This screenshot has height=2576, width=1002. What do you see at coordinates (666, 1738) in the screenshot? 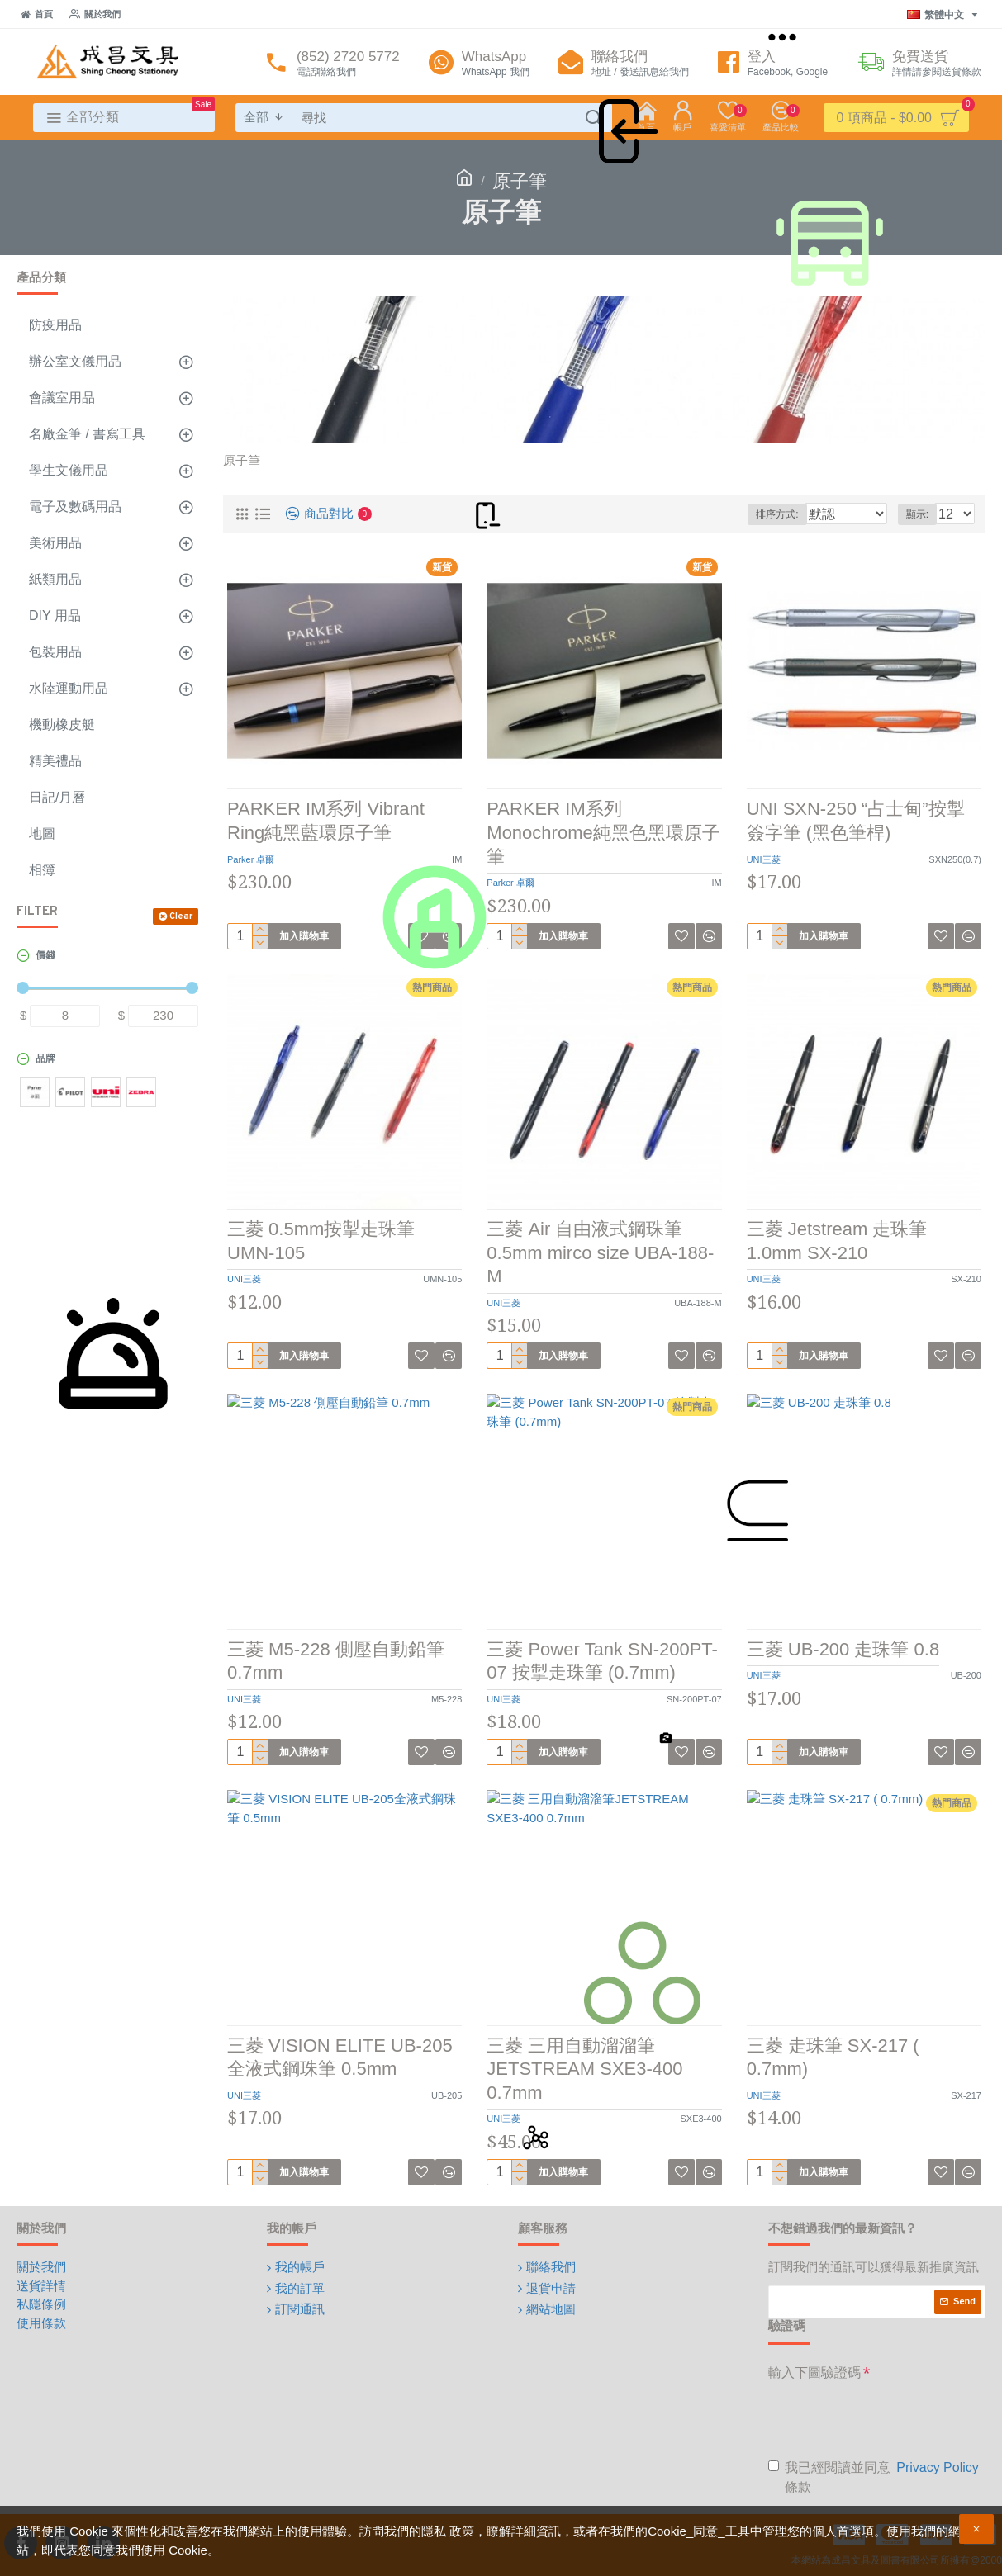
I see `switch between front and rear camera` at bounding box center [666, 1738].